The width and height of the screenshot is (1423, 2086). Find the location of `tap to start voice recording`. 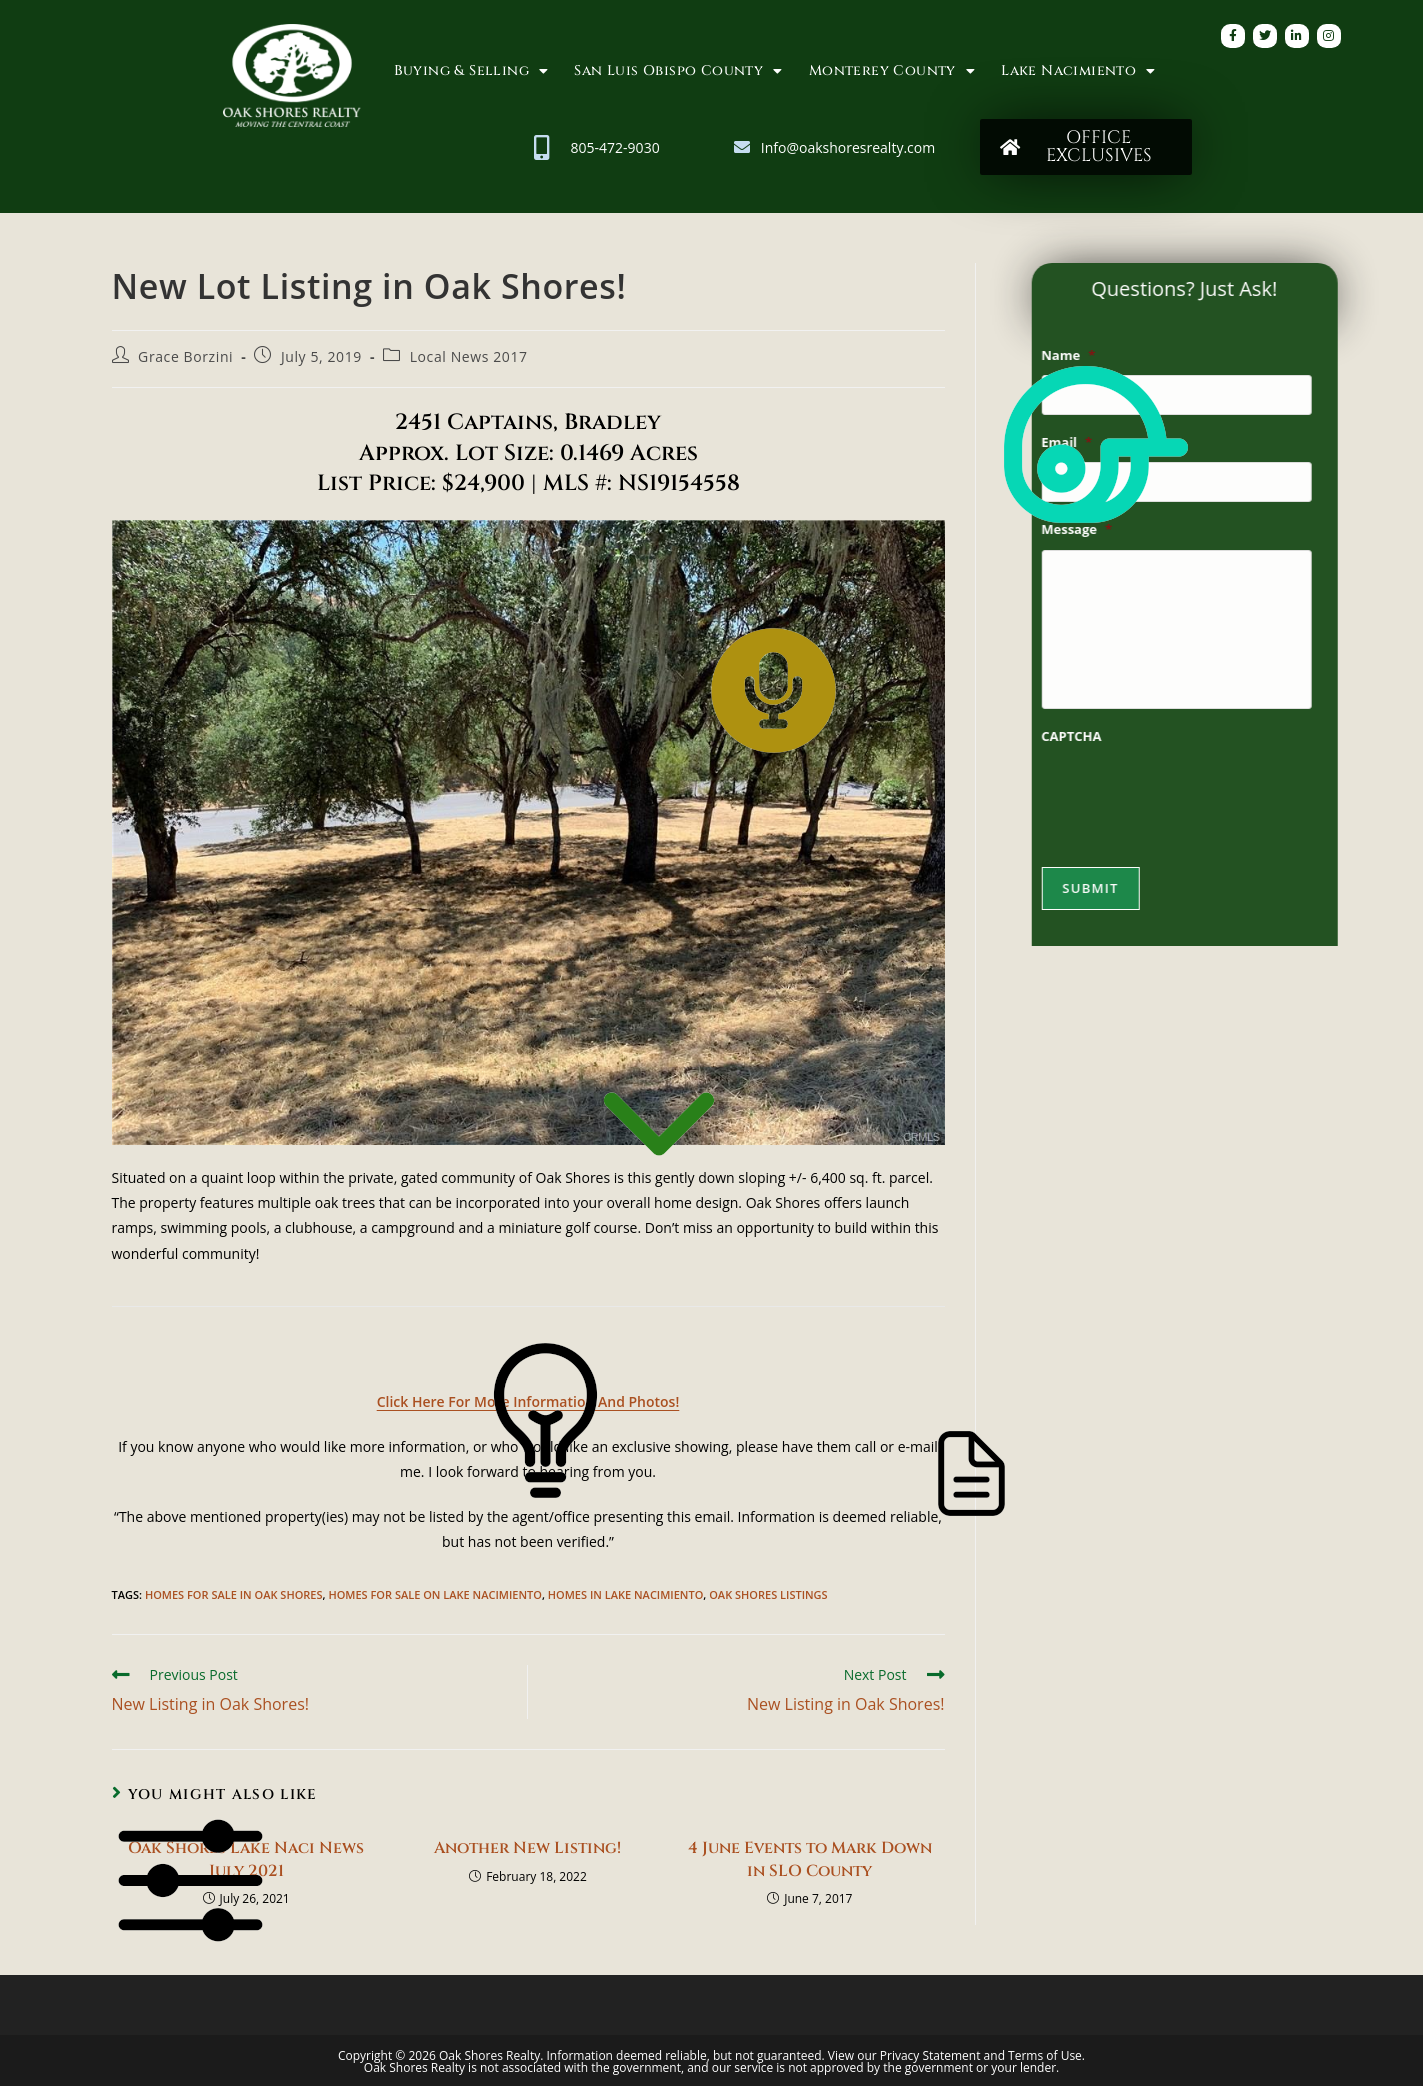

tap to start voice recording is located at coordinates (773, 690).